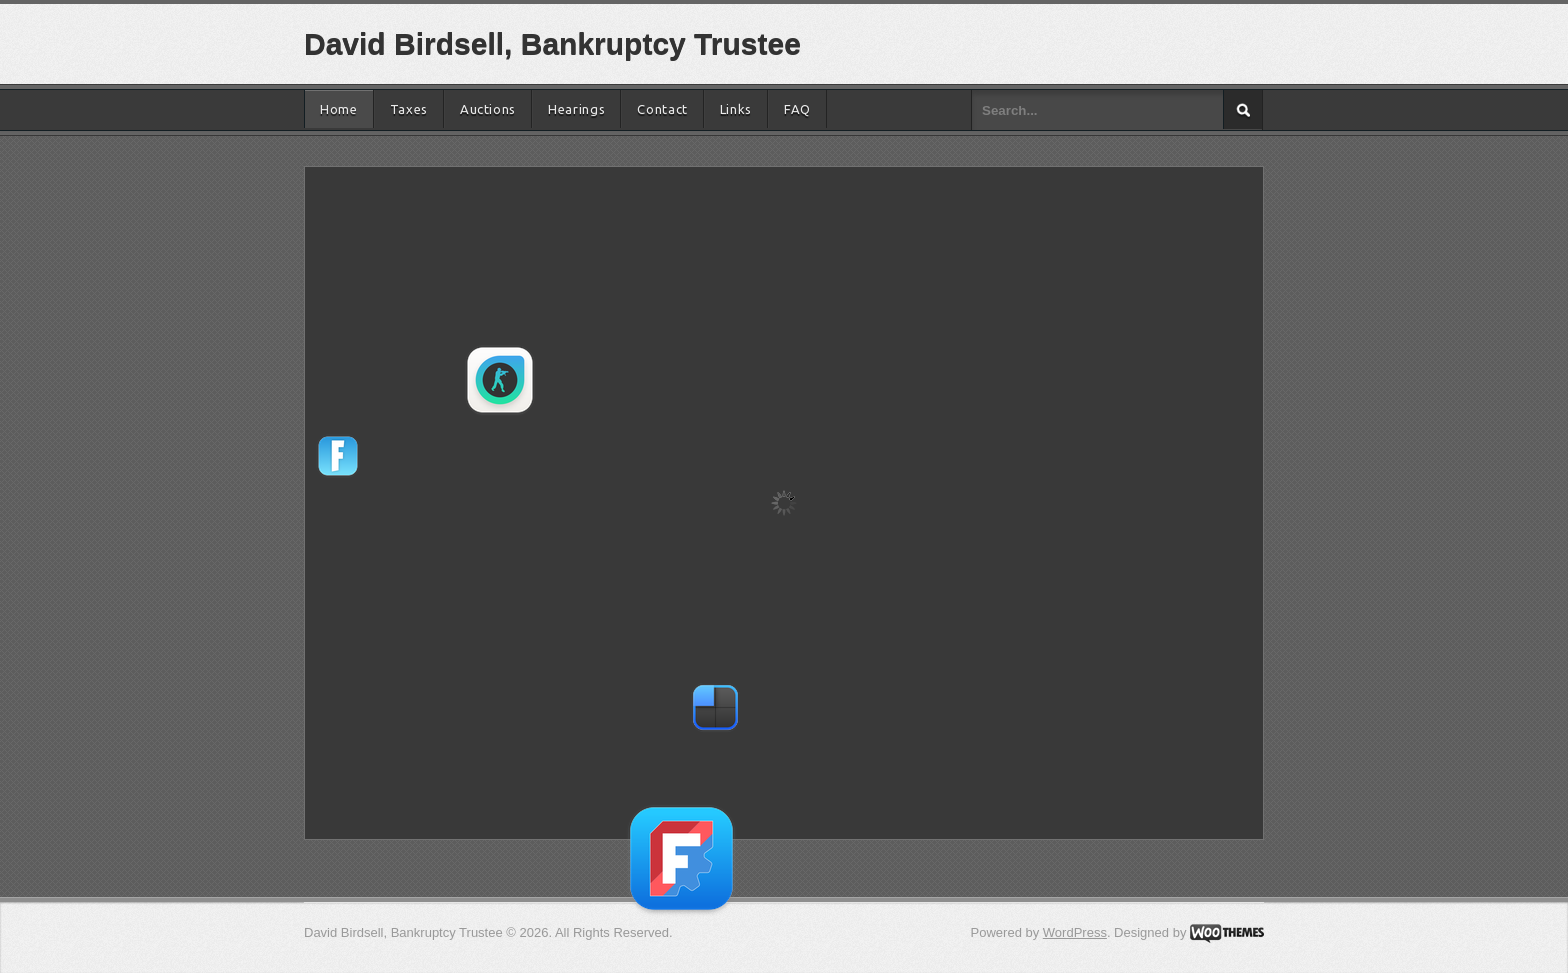  What do you see at coordinates (338, 456) in the screenshot?
I see `launch Fortnite game` at bounding box center [338, 456].